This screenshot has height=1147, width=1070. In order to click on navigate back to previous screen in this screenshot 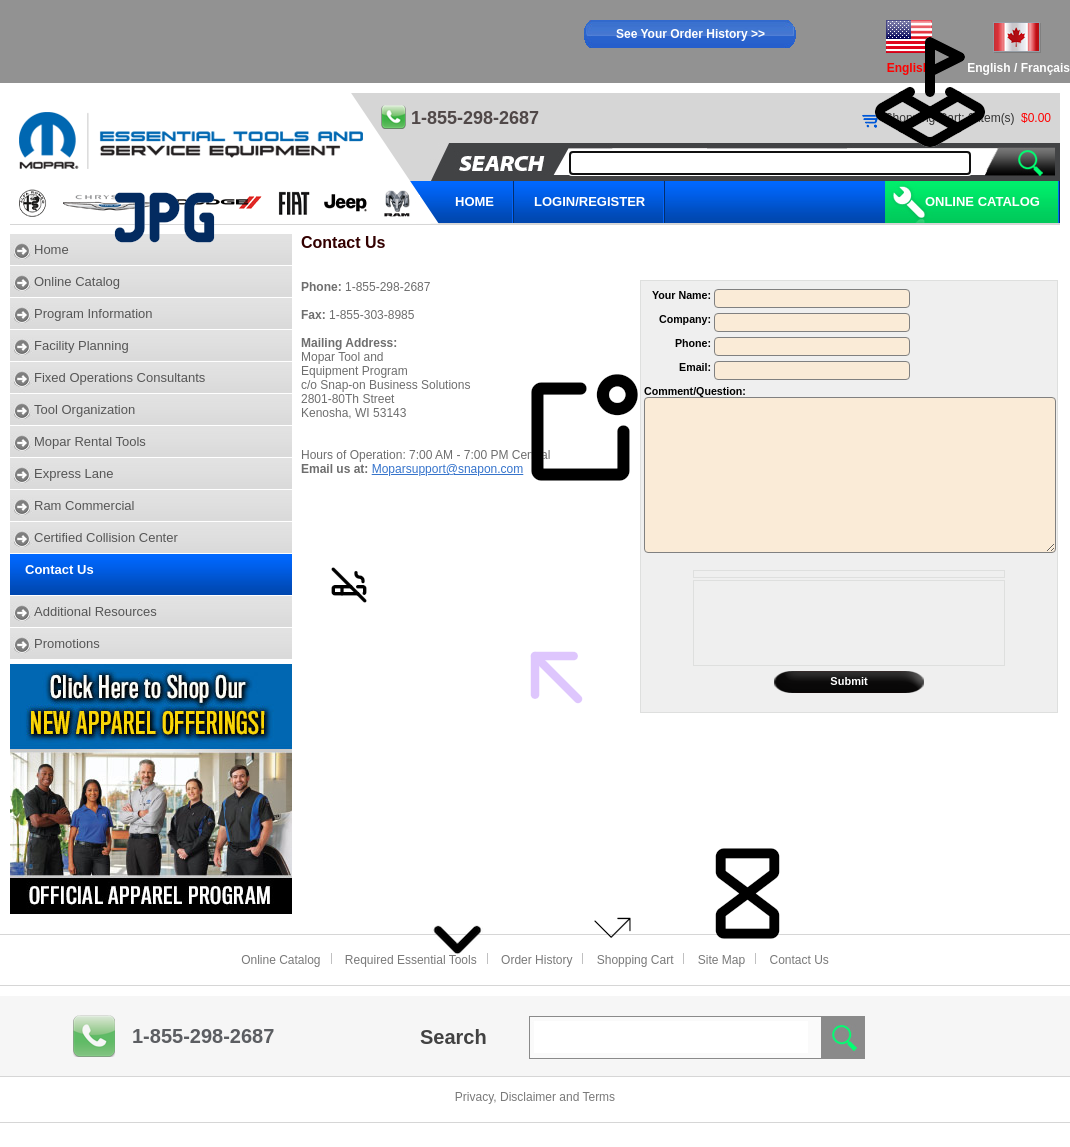, I will do `click(556, 677)`.